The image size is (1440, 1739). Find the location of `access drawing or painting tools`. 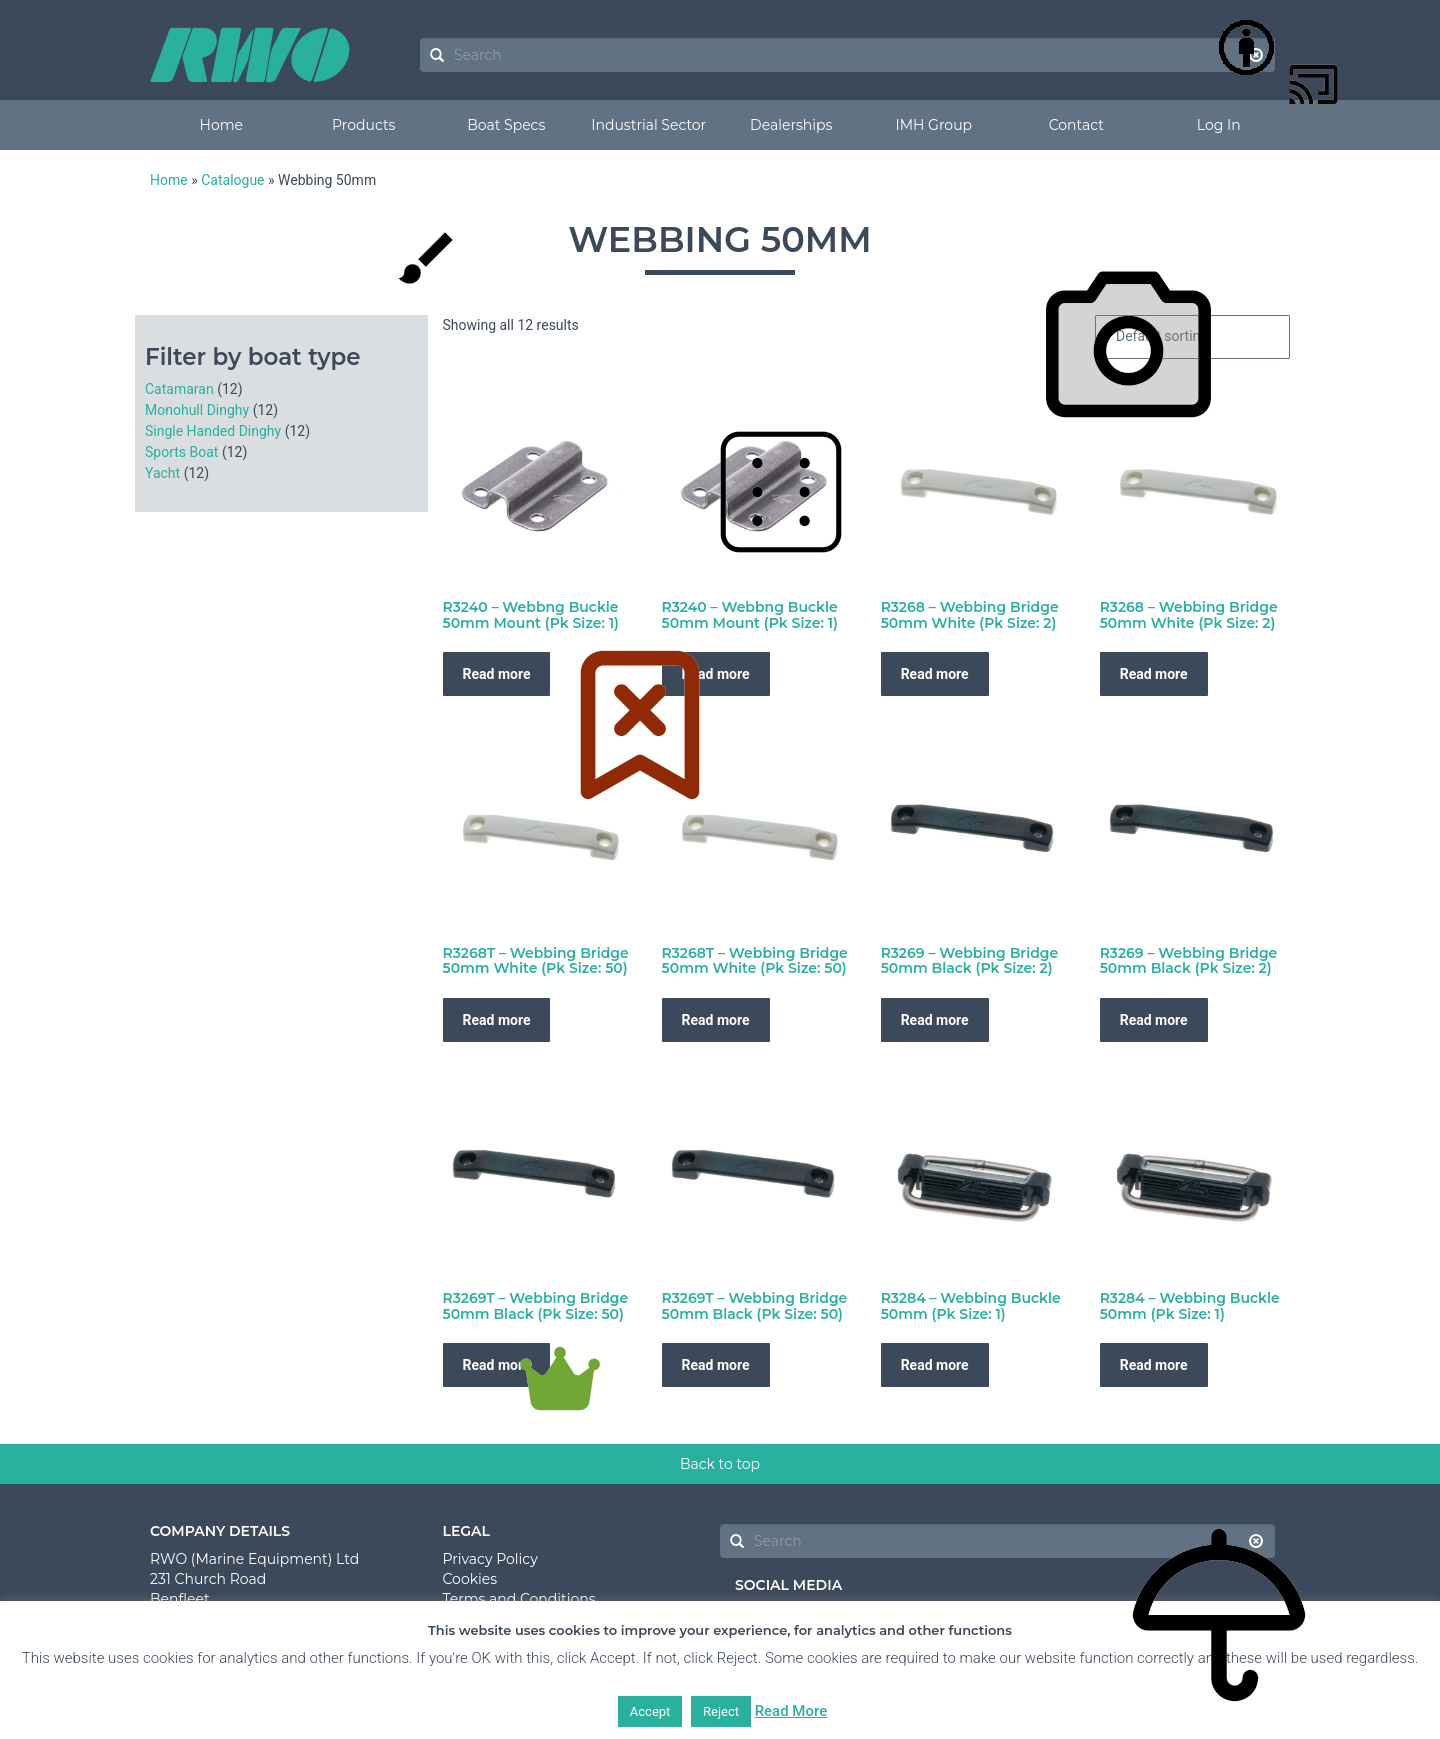

access drawing or painting tools is located at coordinates (426, 258).